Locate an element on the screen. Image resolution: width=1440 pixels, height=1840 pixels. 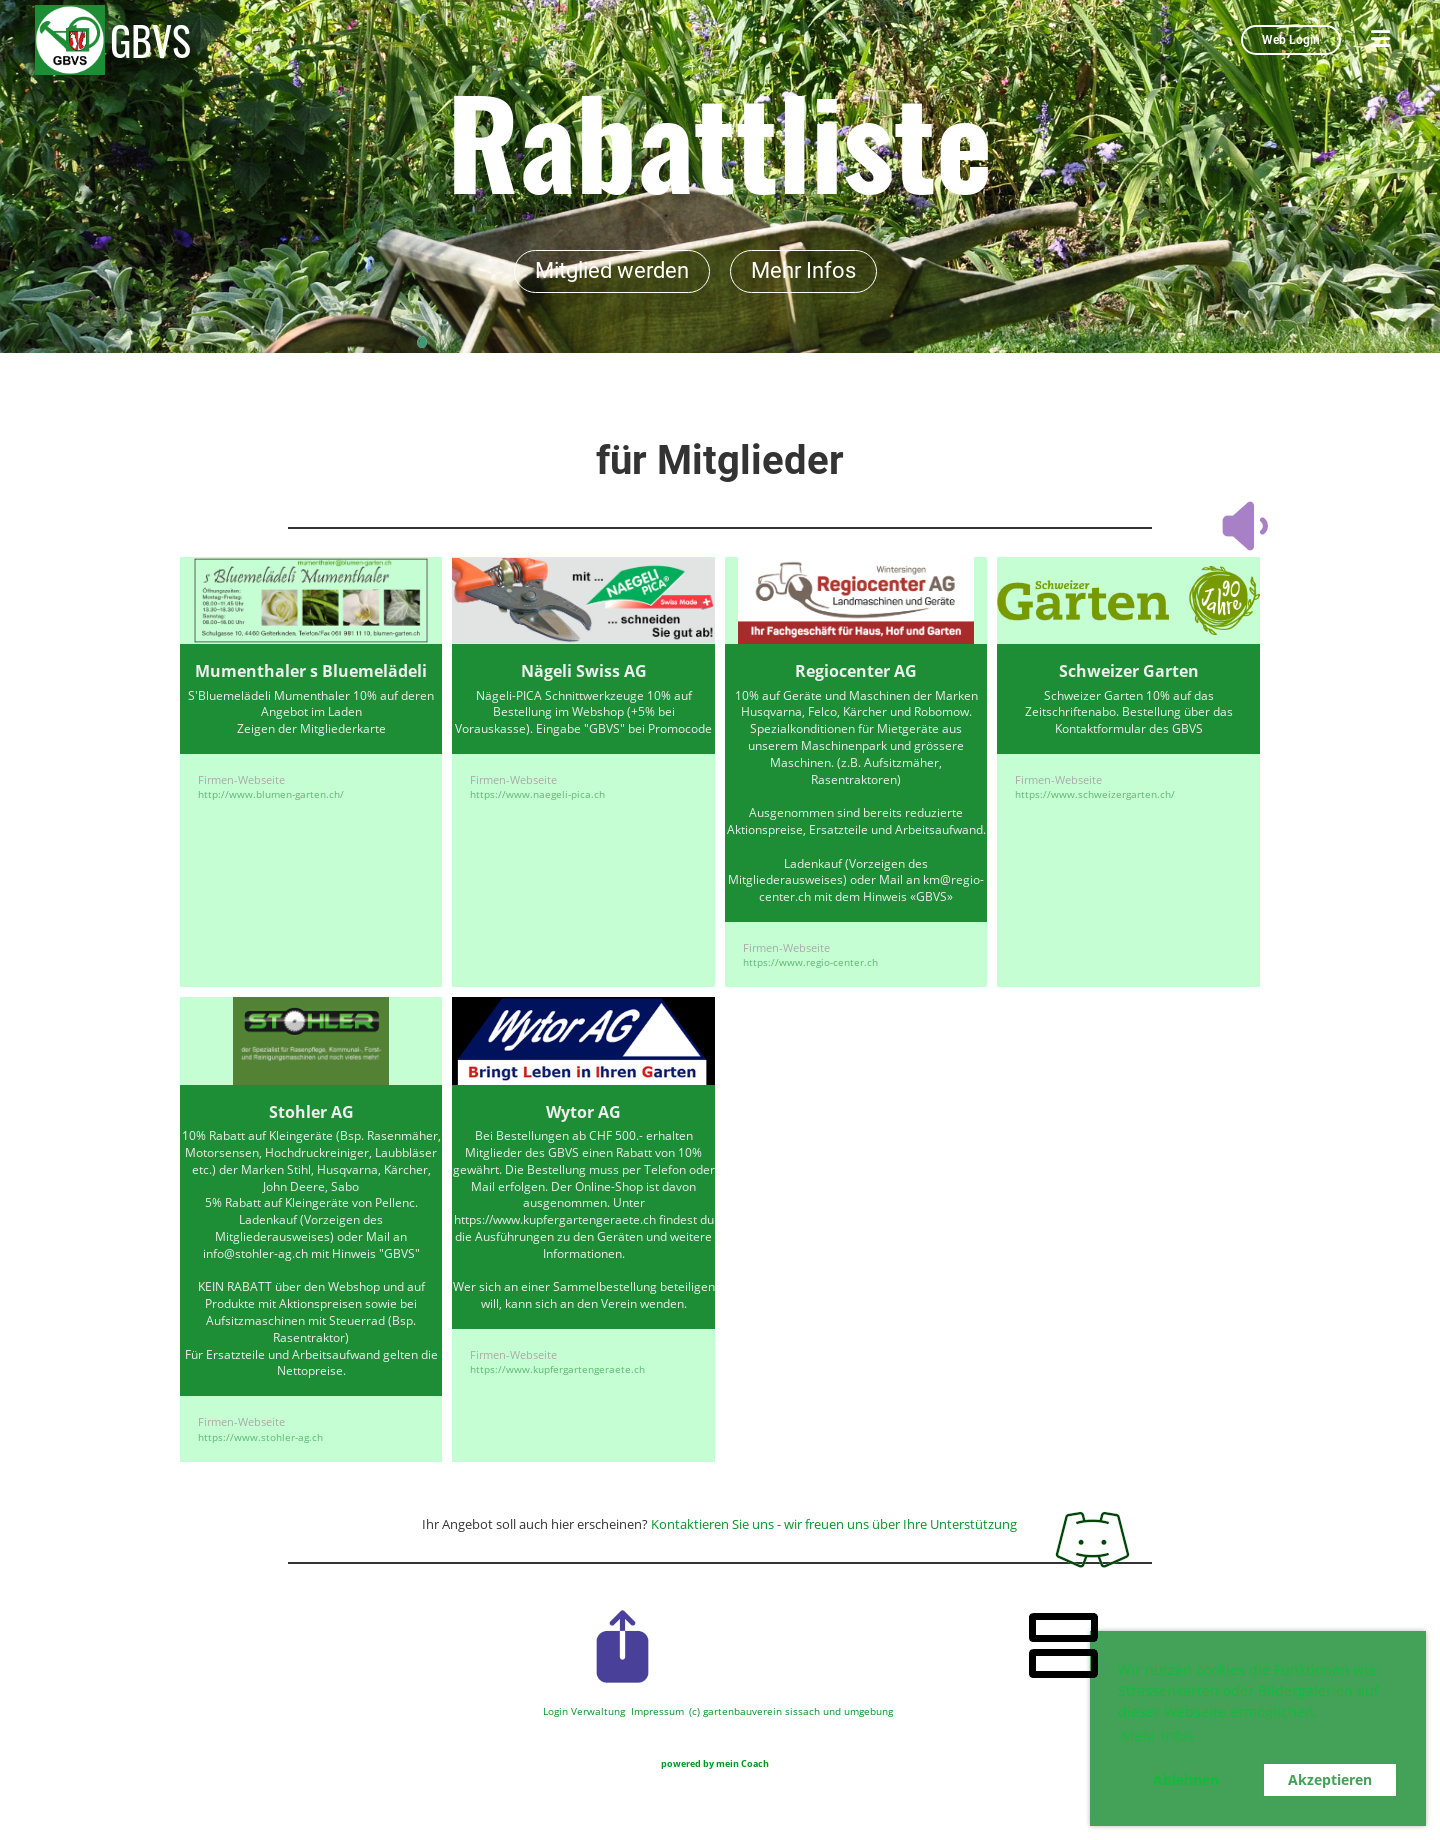
view agenda or schedule items is located at coordinates (1065, 1645).